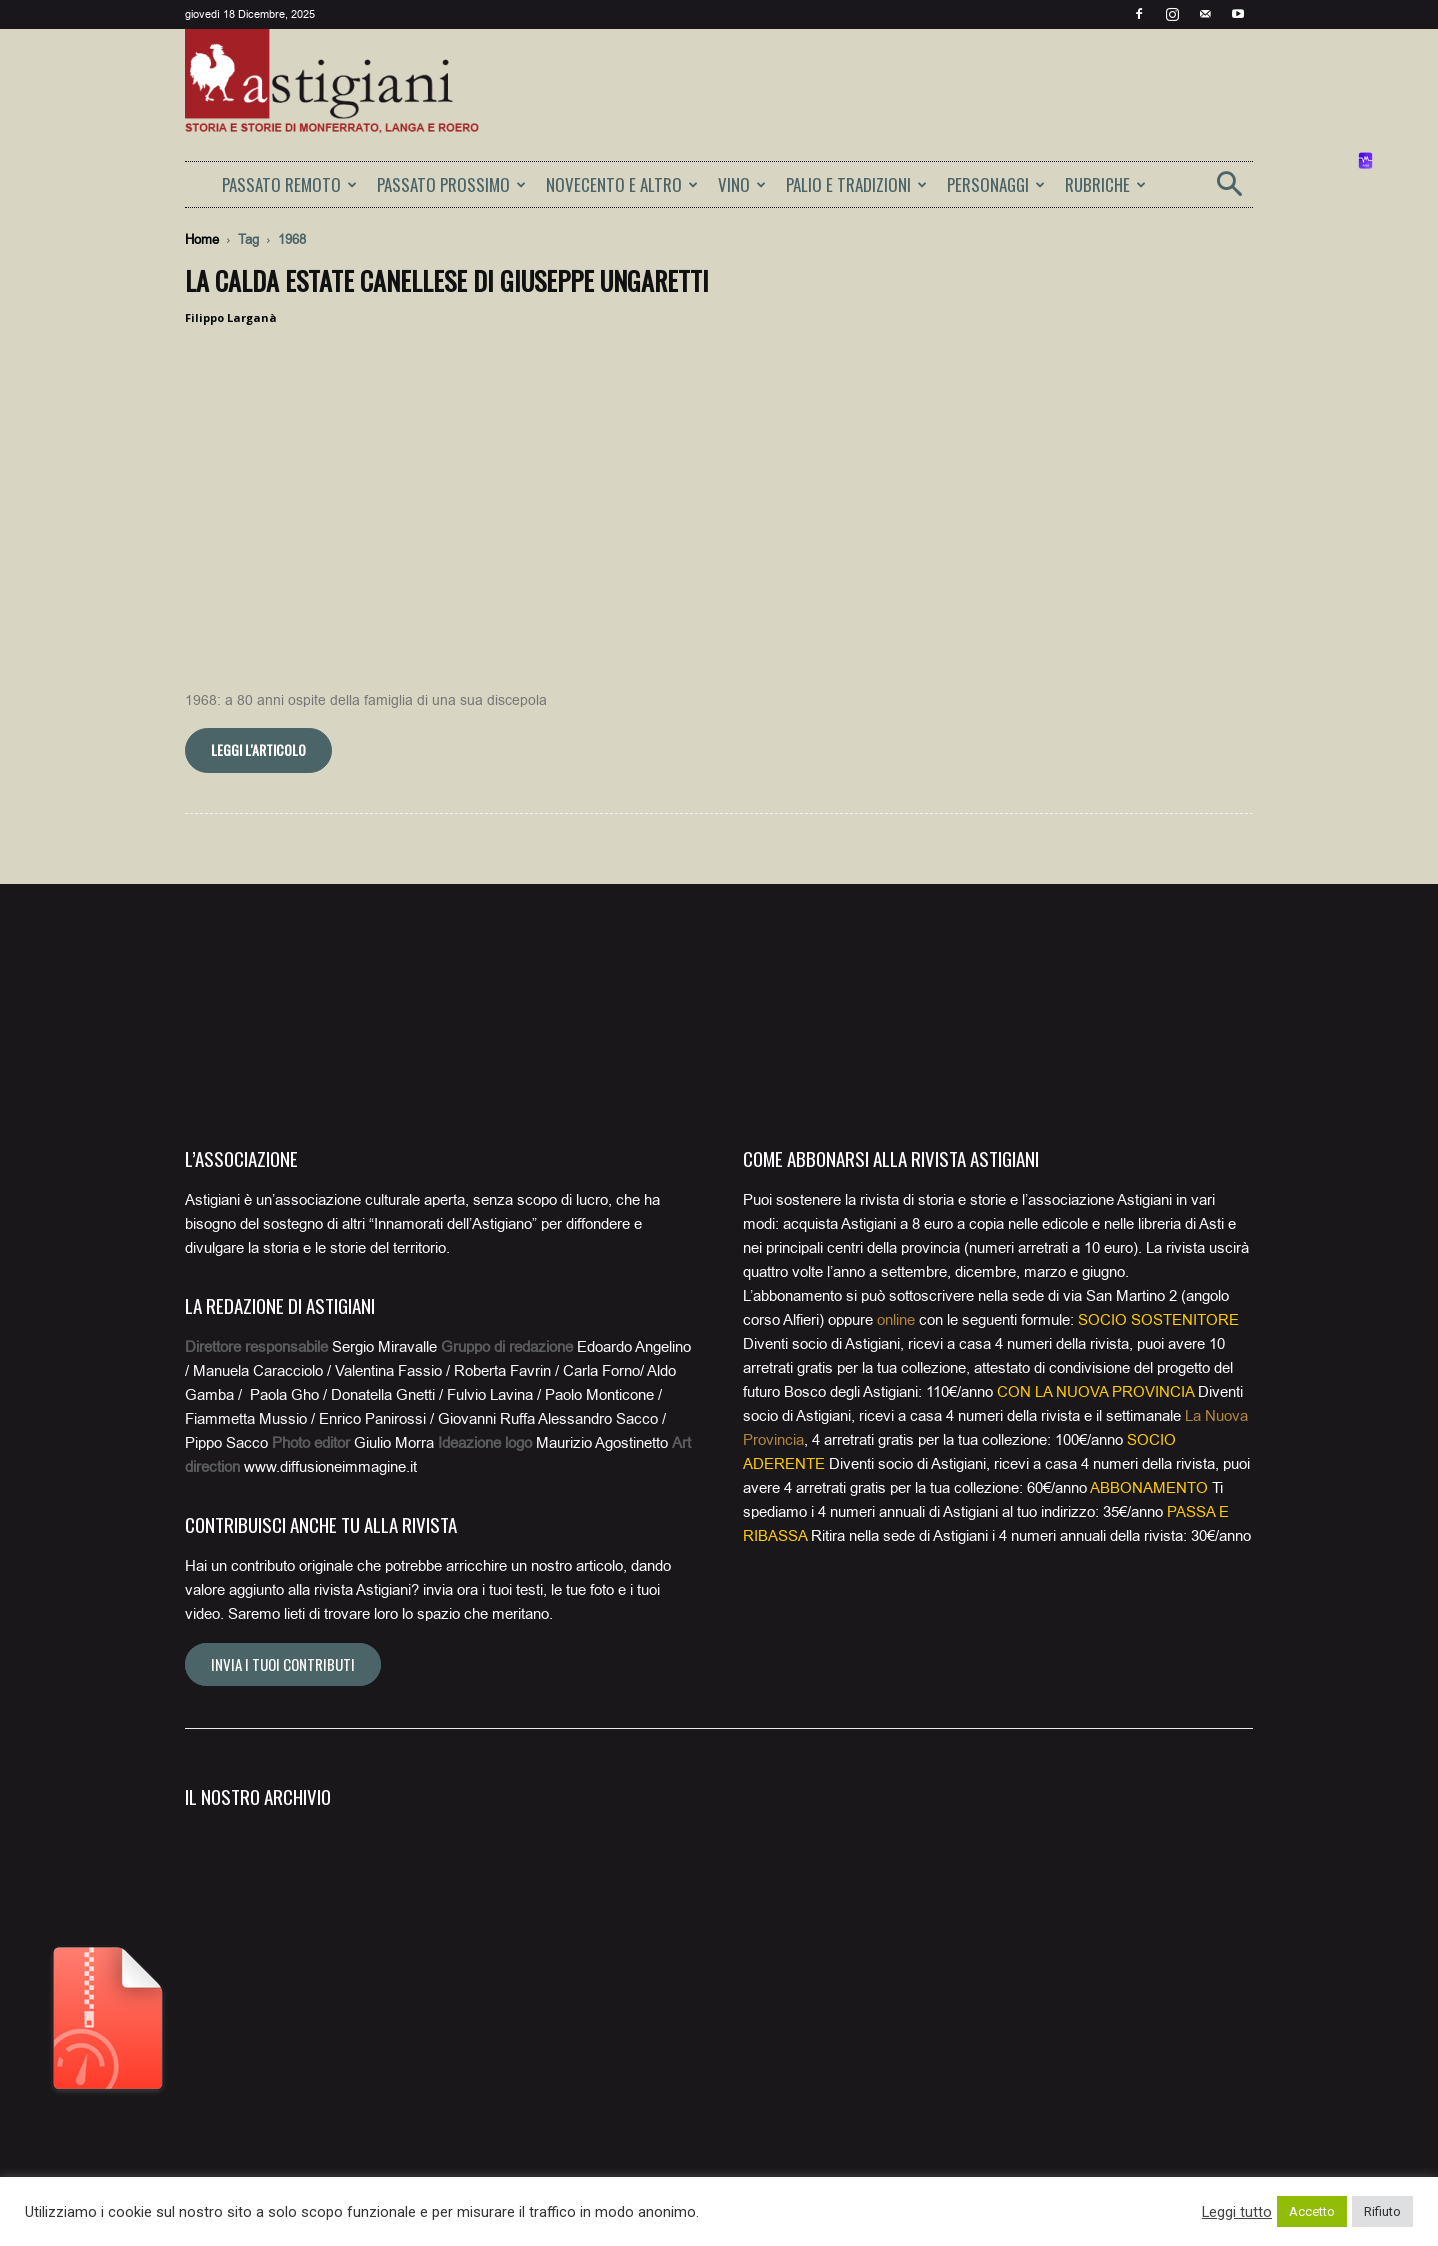  What do you see at coordinates (108, 2021) in the screenshot?
I see `an rpm package file for linux software installation` at bounding box center [108, 2021].